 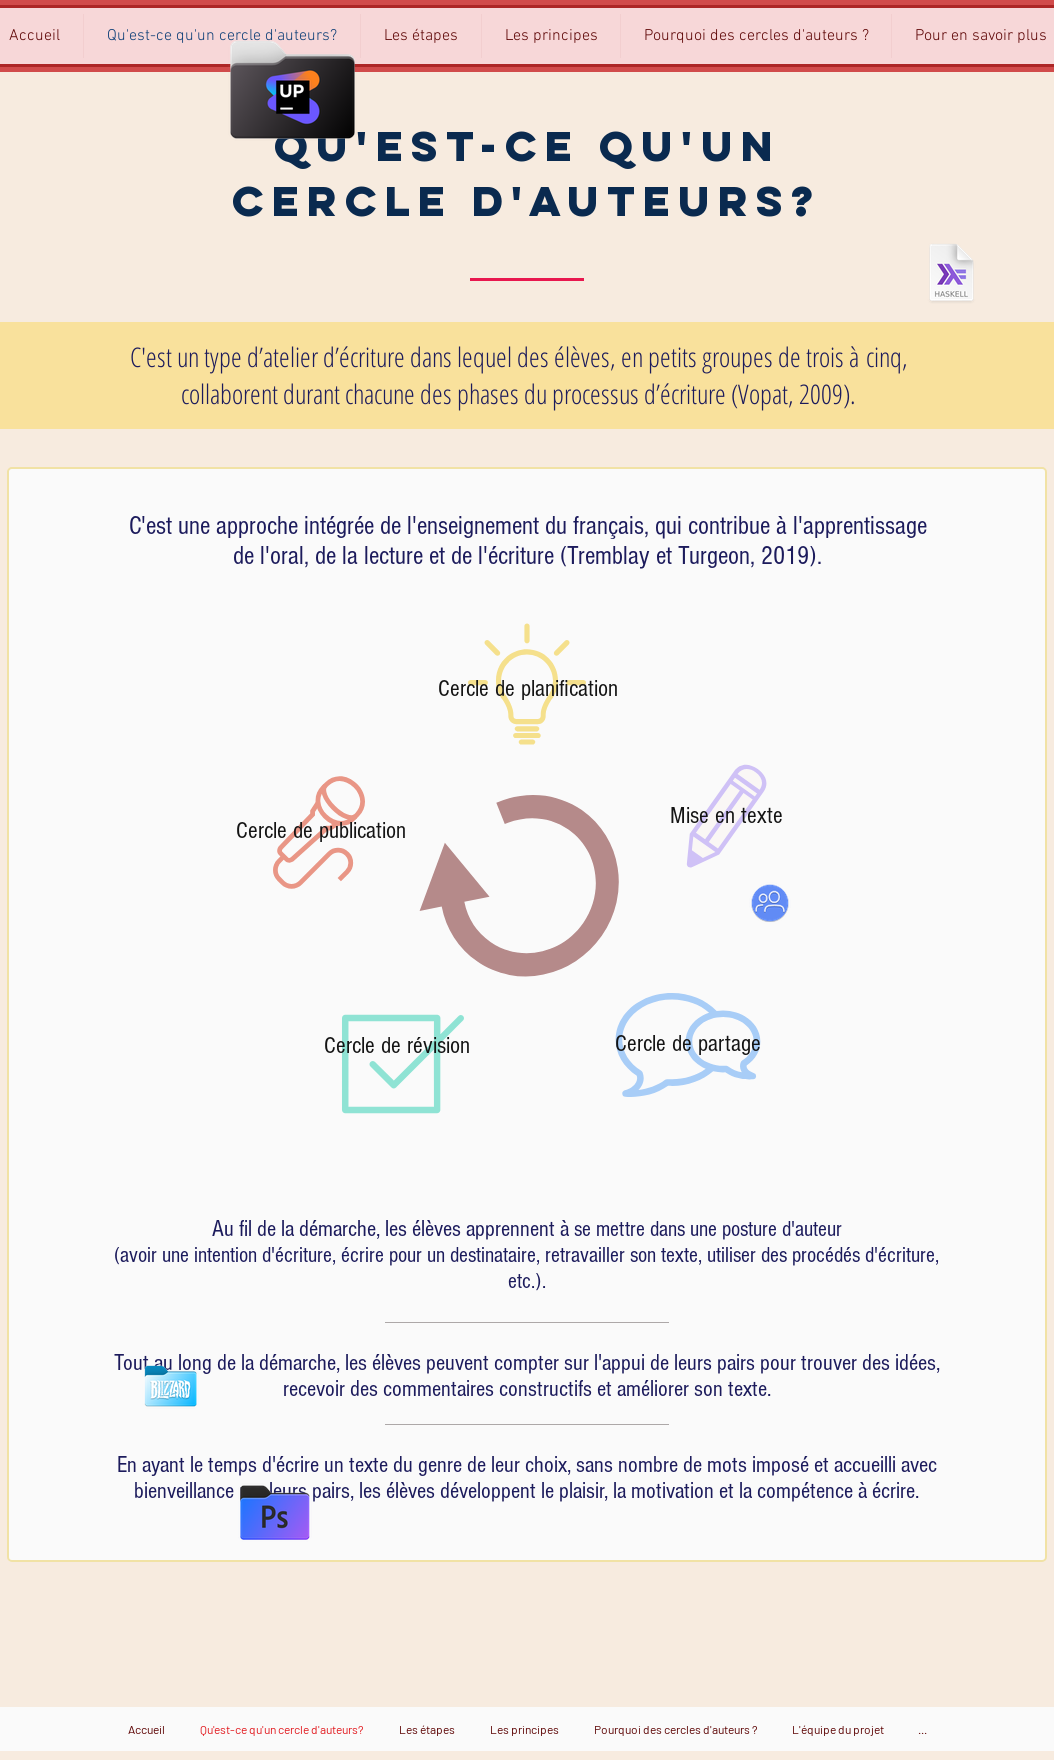 What do you see at coordinates (292, 93) in the screenshot?
I see `open jetbrains upsource project folder` at bounding box center [292, 93].